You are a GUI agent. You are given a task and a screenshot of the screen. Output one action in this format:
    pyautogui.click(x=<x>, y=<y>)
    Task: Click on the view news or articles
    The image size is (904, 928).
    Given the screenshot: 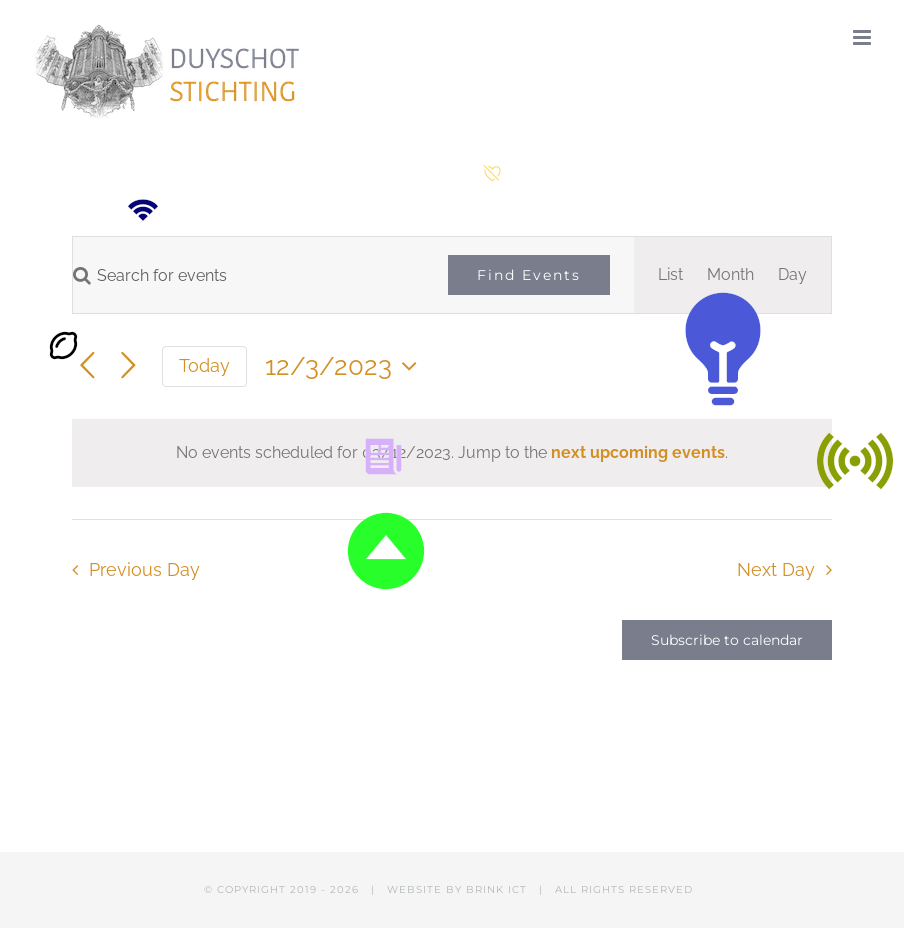 What is the action you would take?
    pyautogui.click(x=383, y=456)
    